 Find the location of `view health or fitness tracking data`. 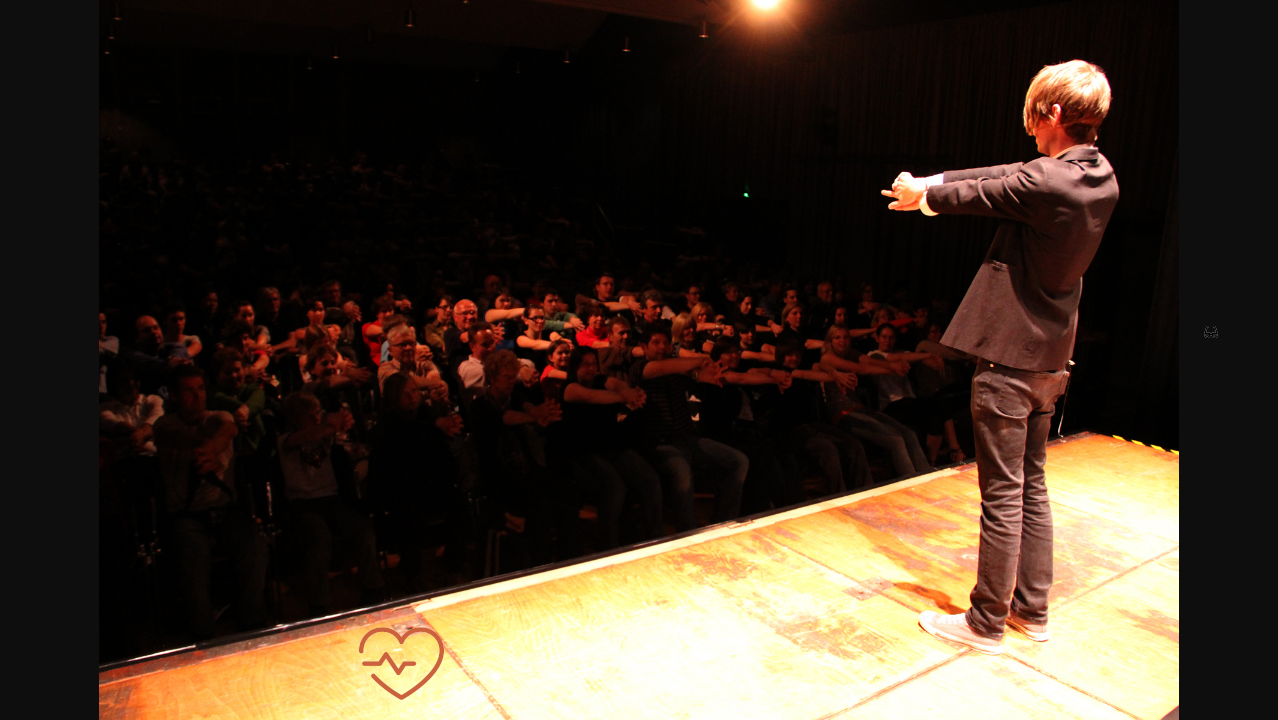

view health or fitness tracking data is located at coordinates (401, 660).